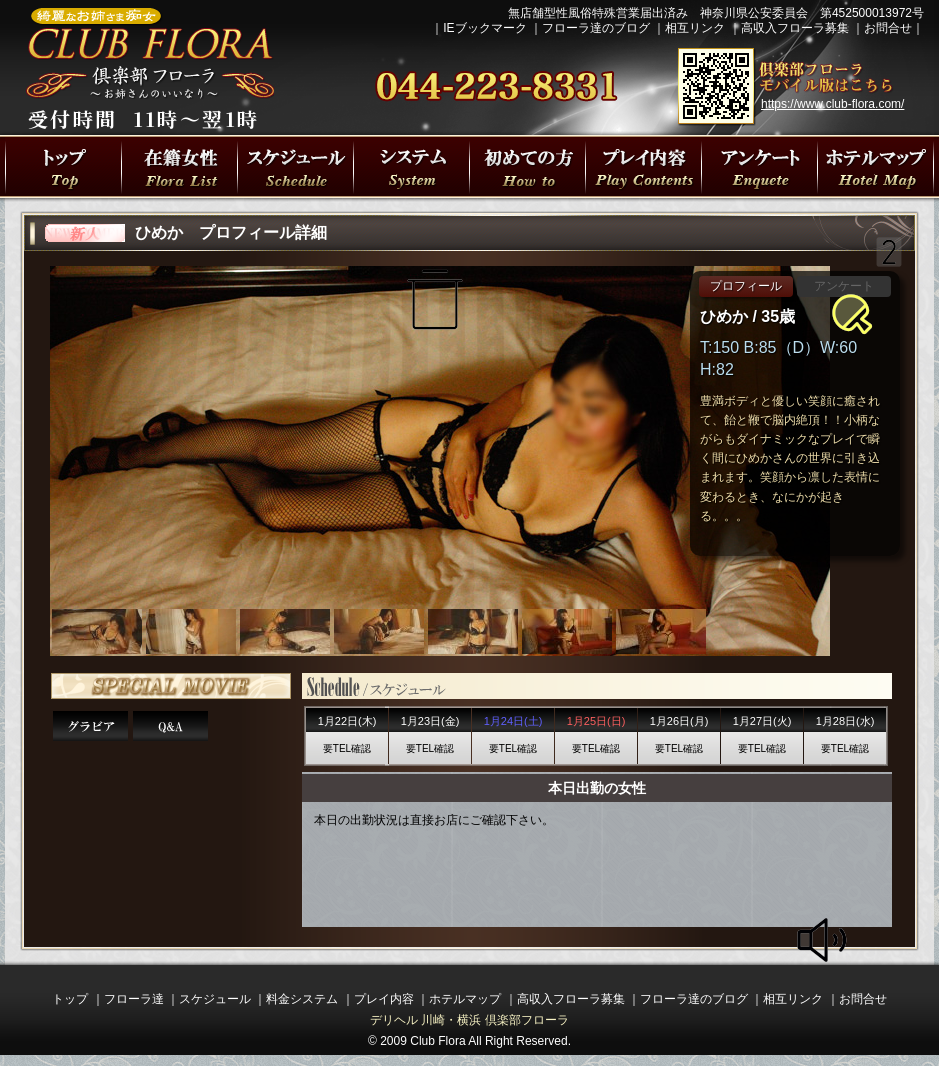 The image size is (939, 1066). Describe the element at coordinates (821, 940) in the screenshot. I see `adjust volume to high` at that location.